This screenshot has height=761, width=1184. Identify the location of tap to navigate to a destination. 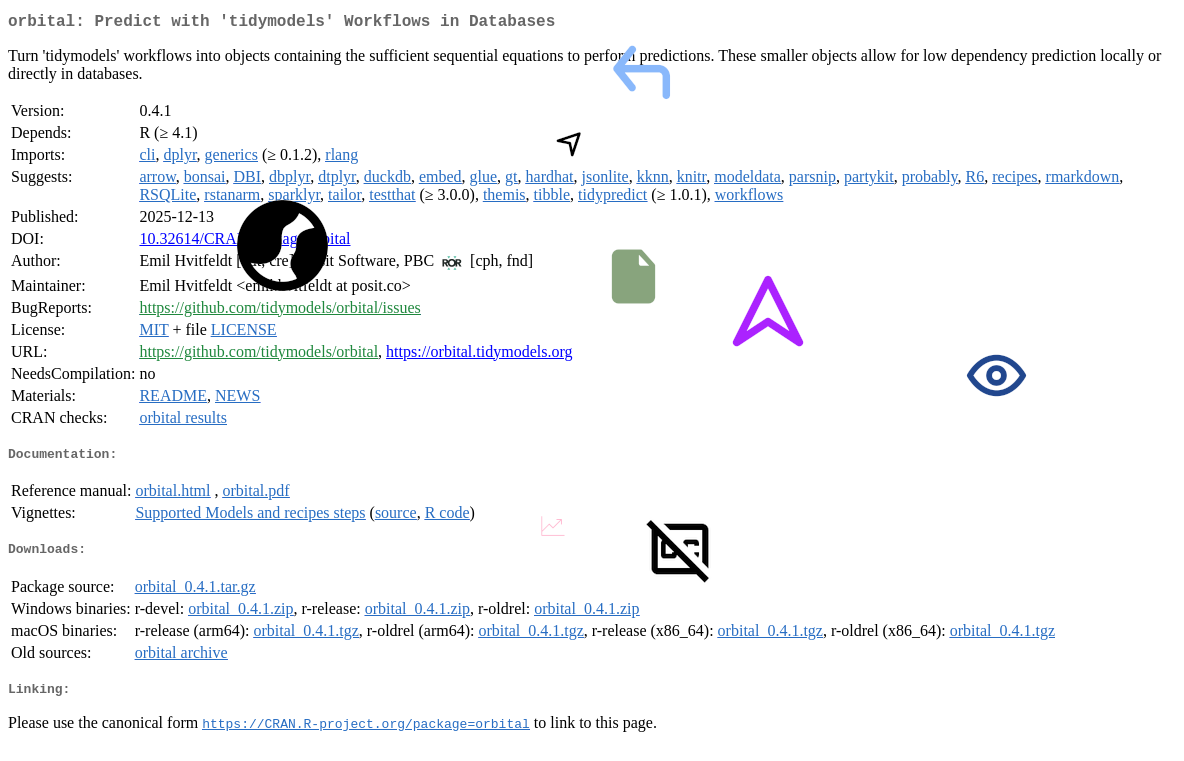
(570, 143).